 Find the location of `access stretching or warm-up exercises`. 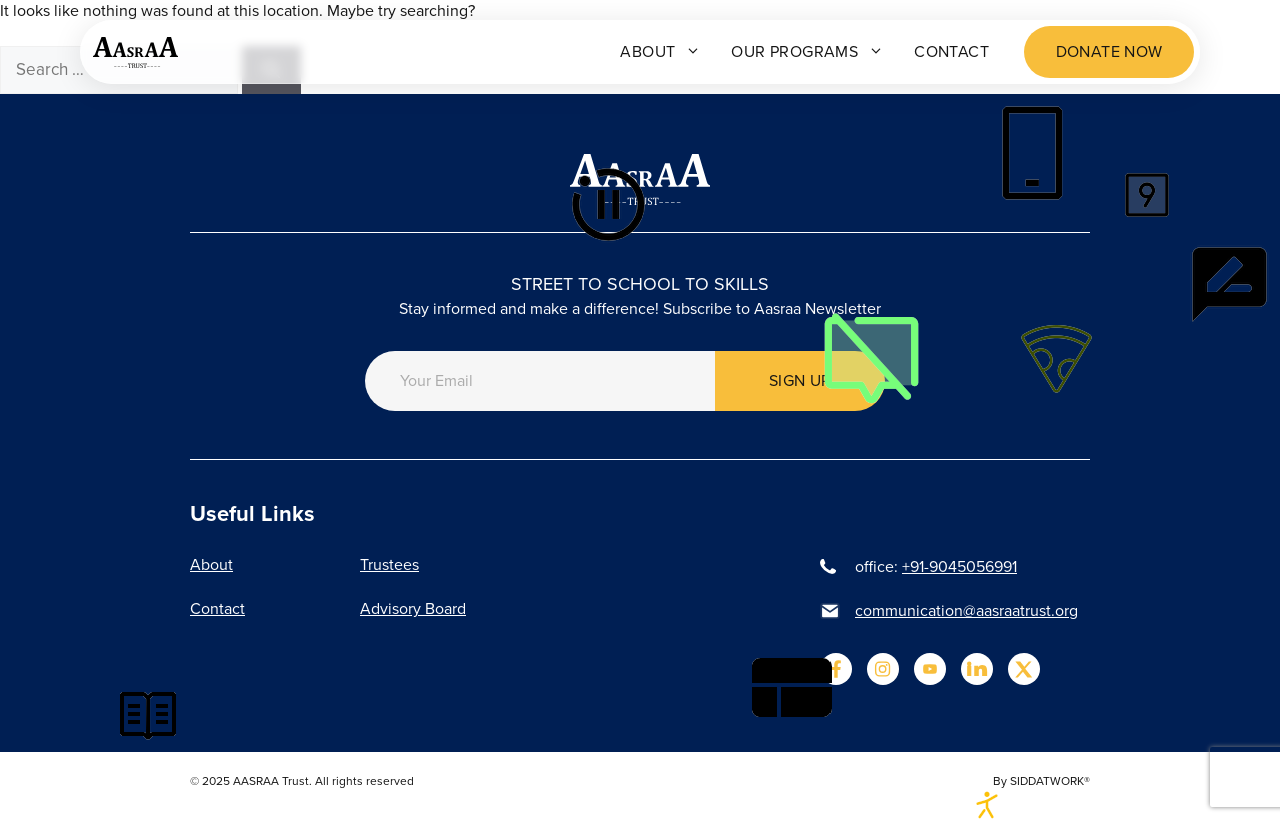

access stretching or warm-up exercises is located at coordinates (987, 805).